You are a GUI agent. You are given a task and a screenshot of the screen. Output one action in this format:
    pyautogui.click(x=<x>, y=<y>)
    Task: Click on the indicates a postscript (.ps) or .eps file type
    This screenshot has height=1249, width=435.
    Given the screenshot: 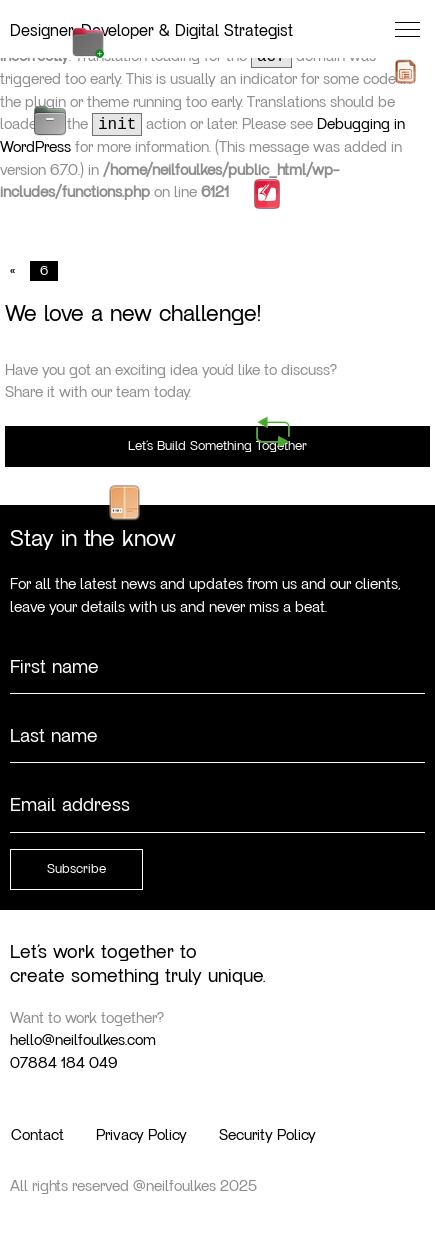 What is the action you would take?
    pyautogui.click(x=267, y=194)
    